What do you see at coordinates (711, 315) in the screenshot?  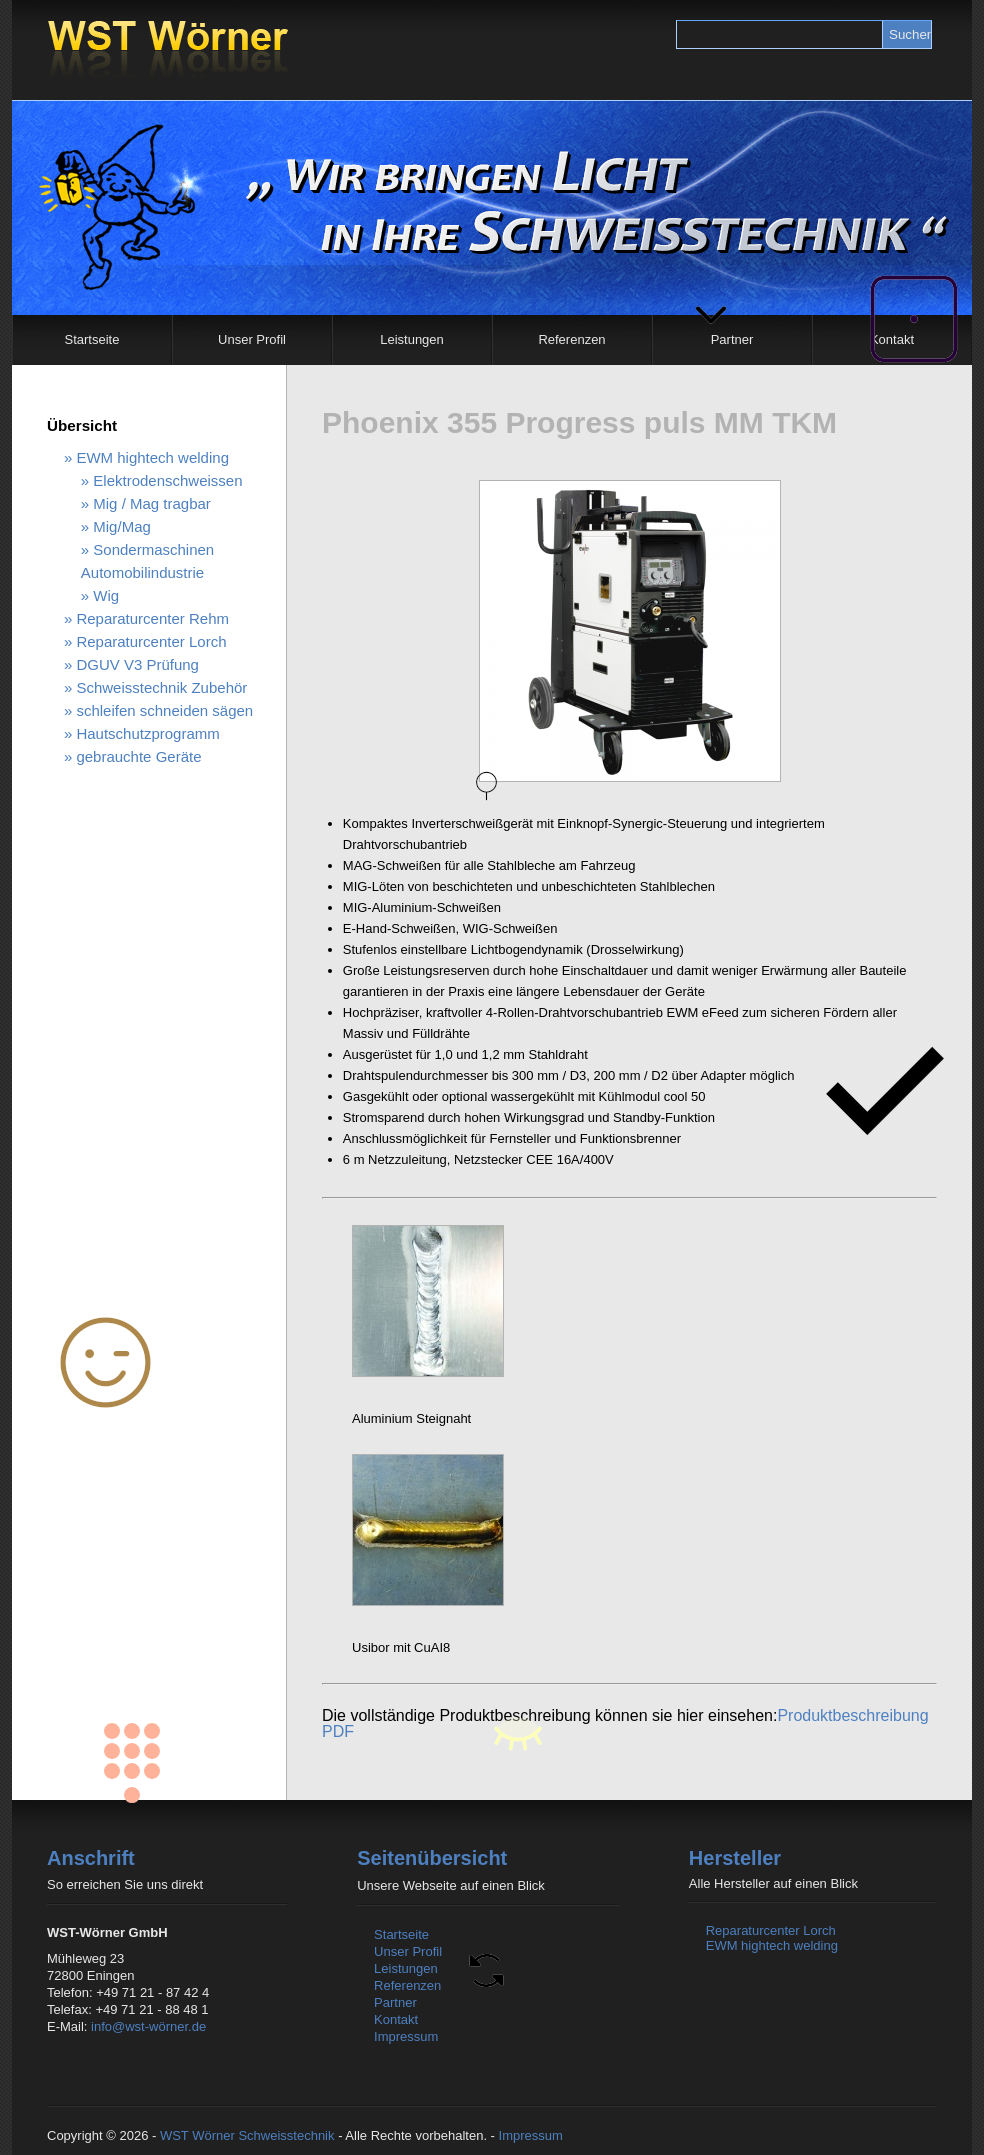 I see `expand a dropdown menu or collapsed section` at bounding box center [711, 315].